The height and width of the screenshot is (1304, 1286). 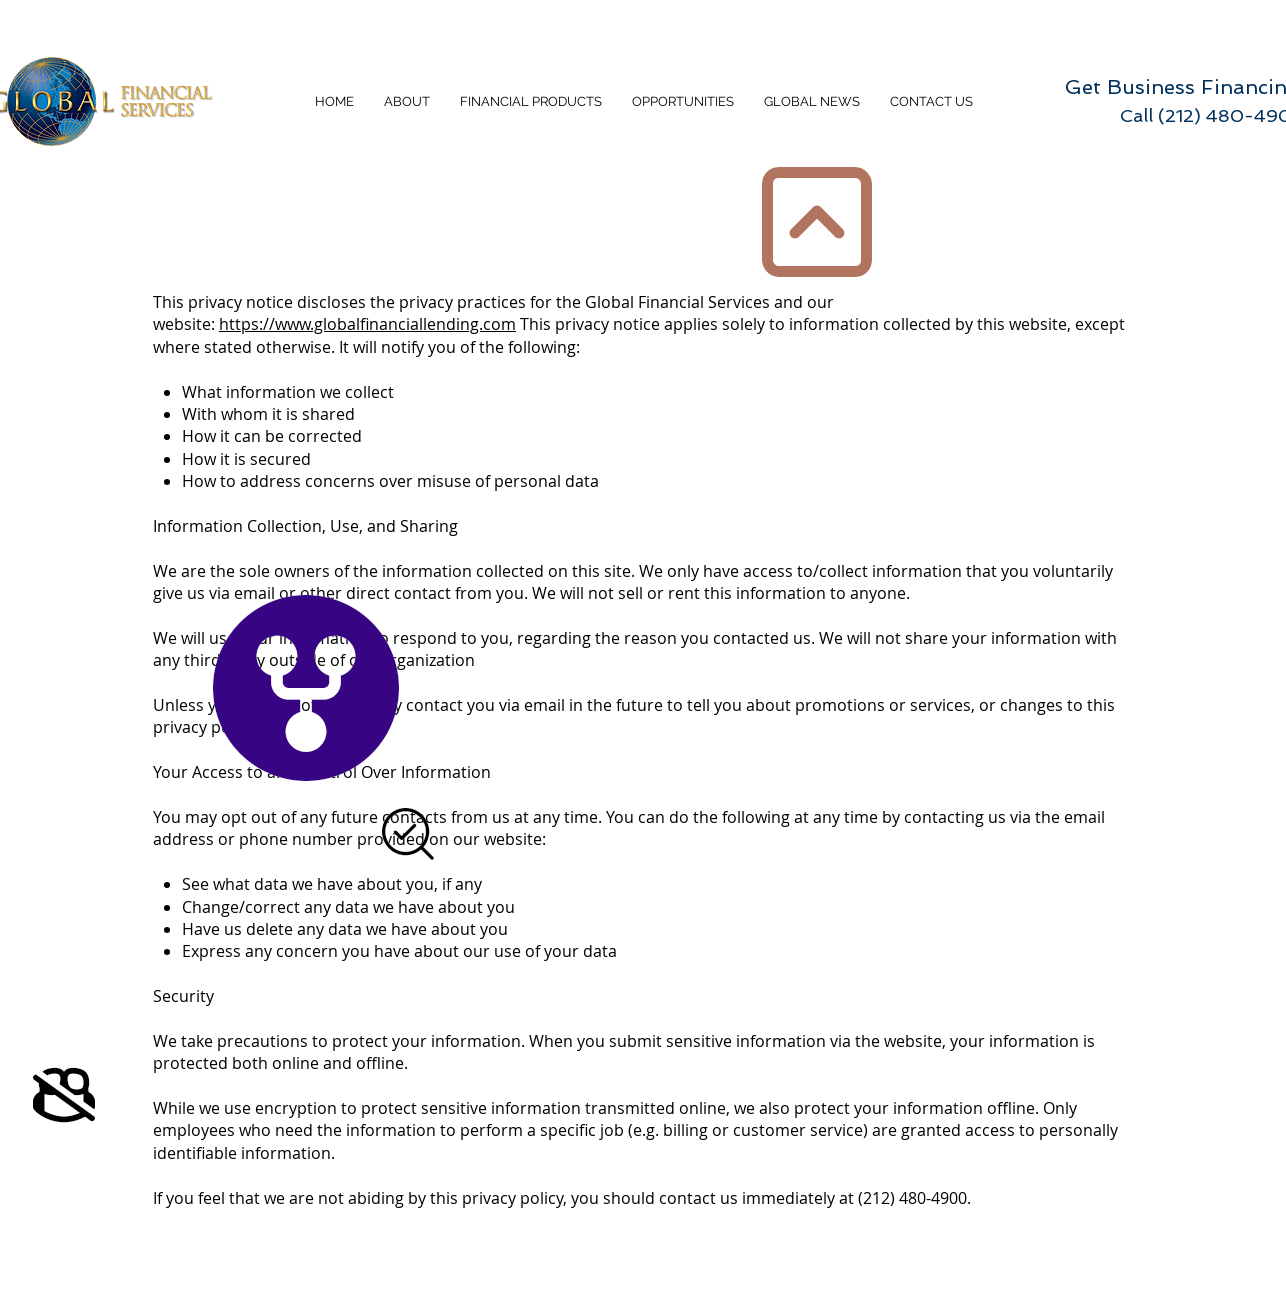 What do you see at coordinates (409, 835) in the screenshot?
I see `code scan completed successfully` at bounding box center [409, 835].